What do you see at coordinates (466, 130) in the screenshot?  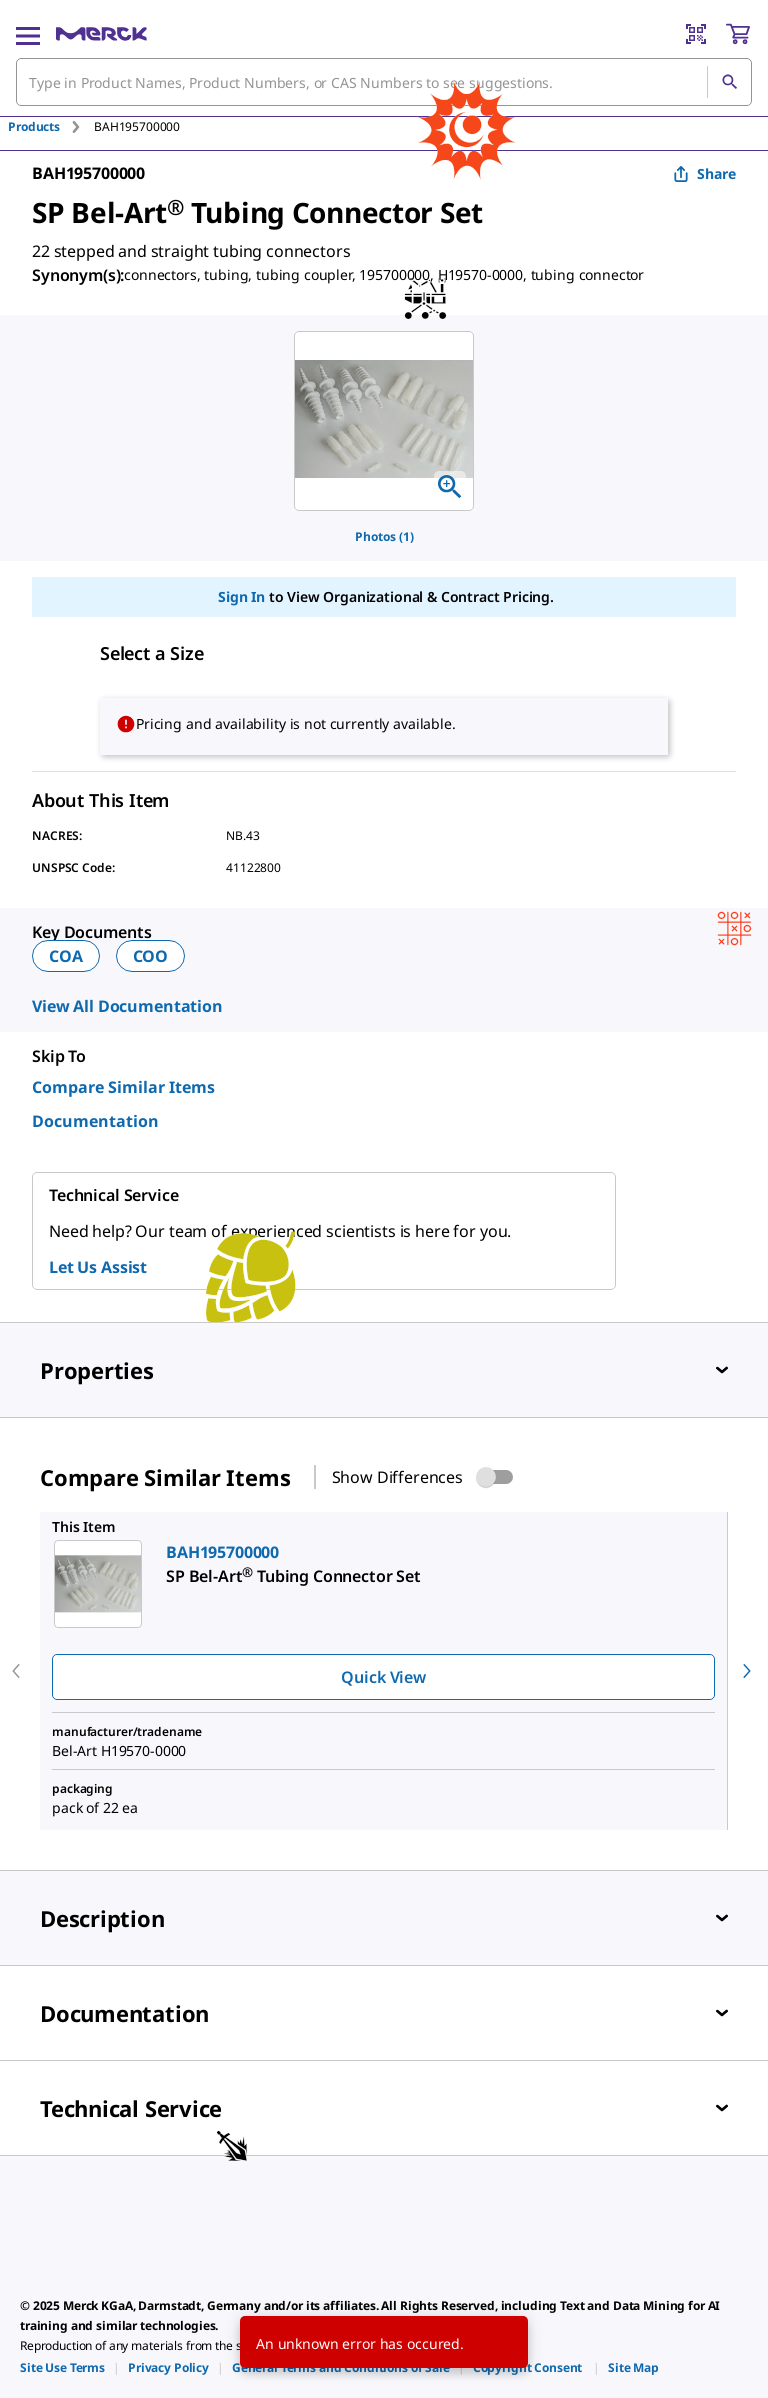 I see `view or customize eye appearance settings` at bounding box center [466, 130].